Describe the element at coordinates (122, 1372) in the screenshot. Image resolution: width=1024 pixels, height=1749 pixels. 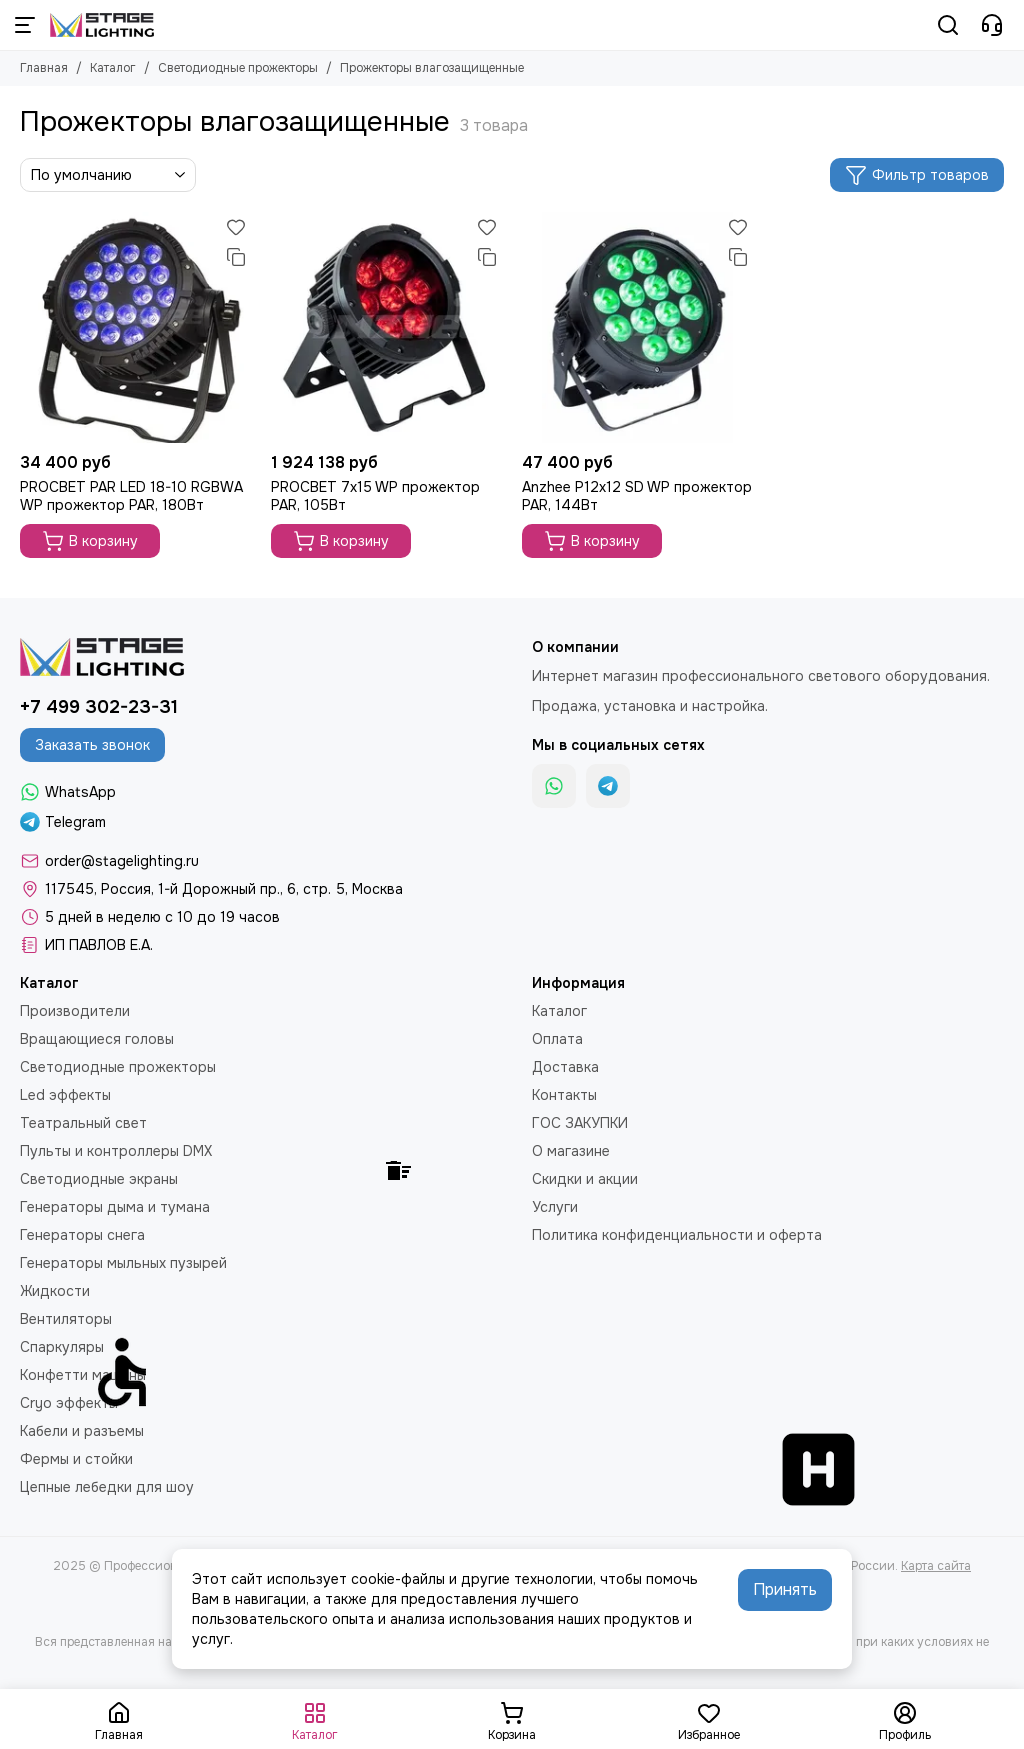
I see `indicates wheelchair accessibility` at that location.